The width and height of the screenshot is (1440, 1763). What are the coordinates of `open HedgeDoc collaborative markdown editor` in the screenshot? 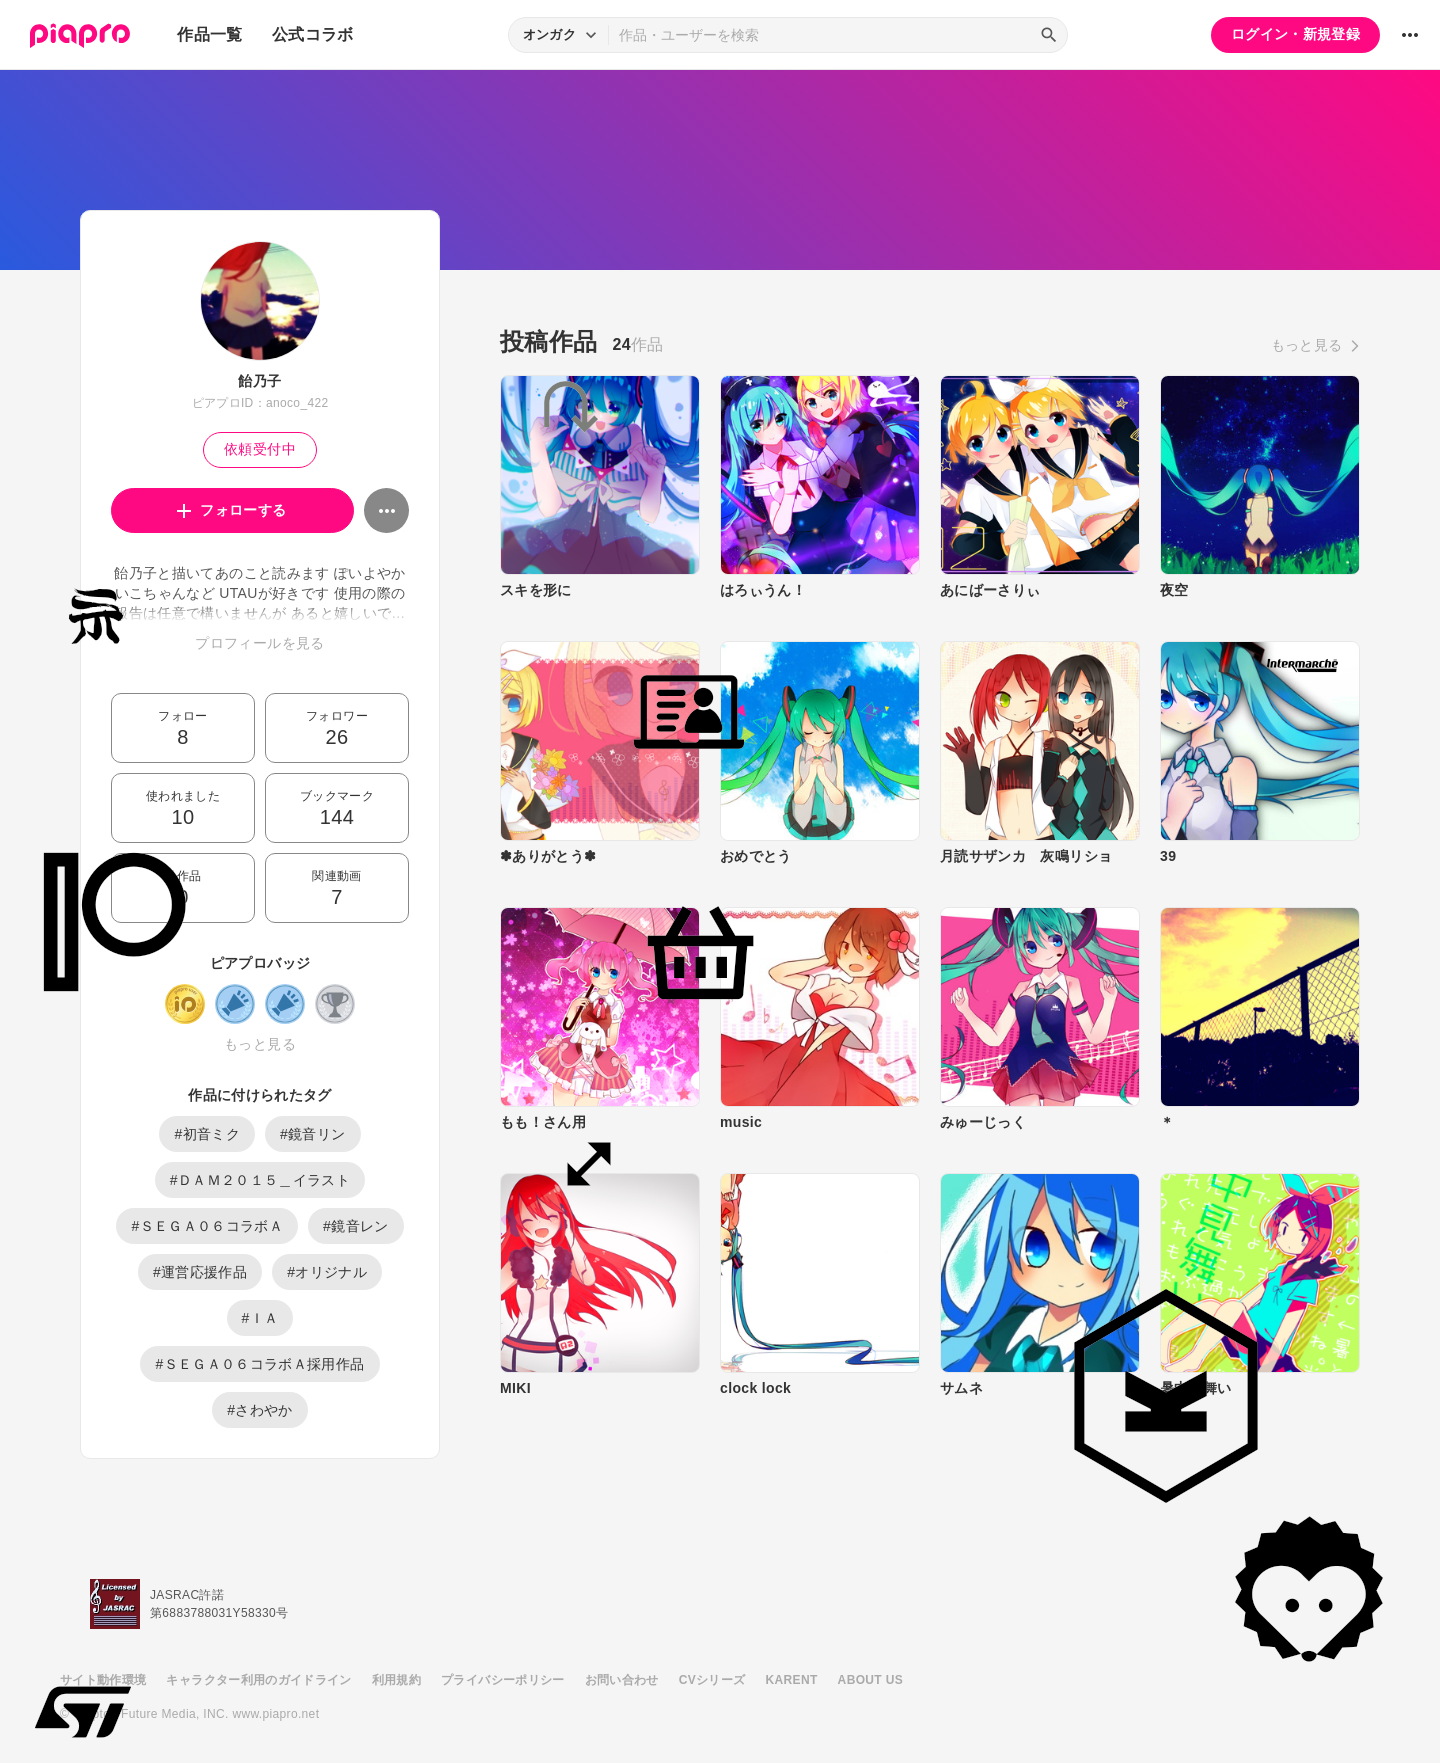 It's located at (1309, 1589).